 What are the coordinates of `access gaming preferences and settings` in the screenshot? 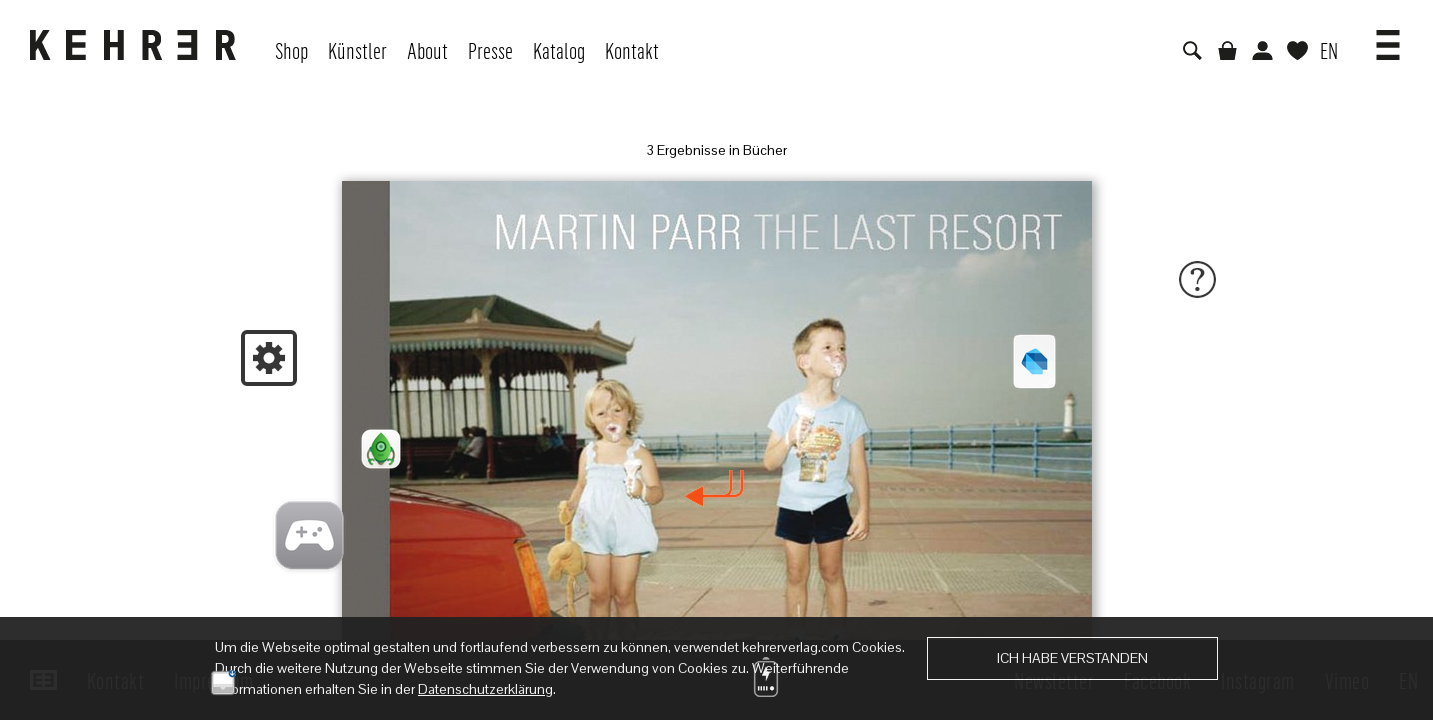 It's located at (309, 536).